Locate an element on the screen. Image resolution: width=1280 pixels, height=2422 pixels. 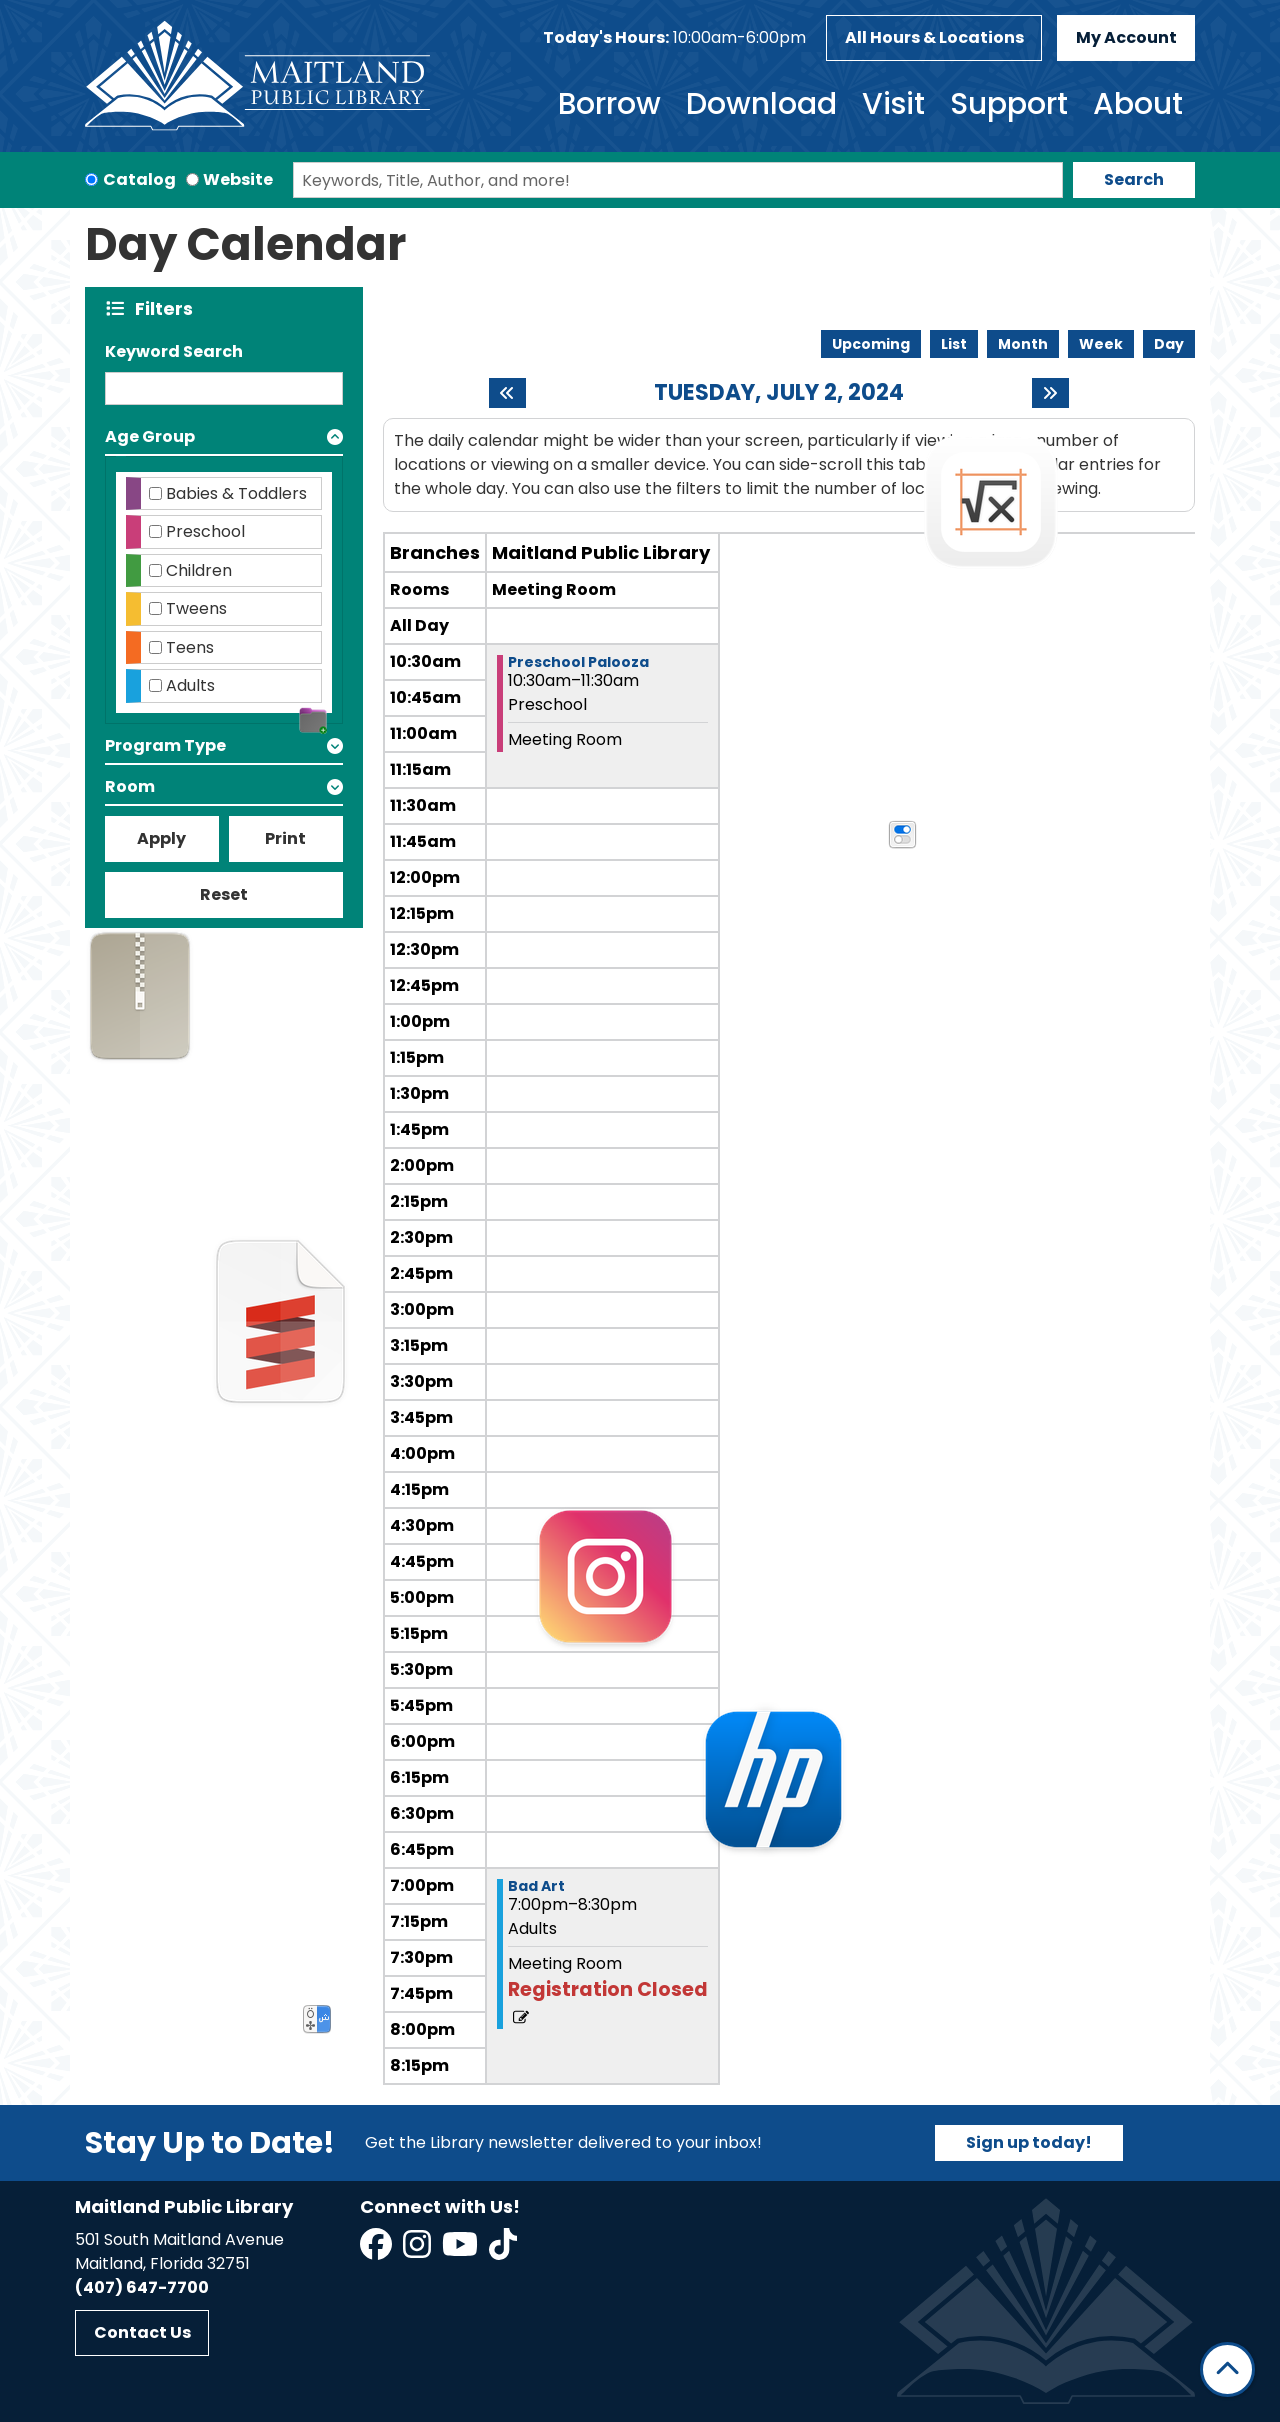
open engrampa archive manager is located at coordinates (140, 996).